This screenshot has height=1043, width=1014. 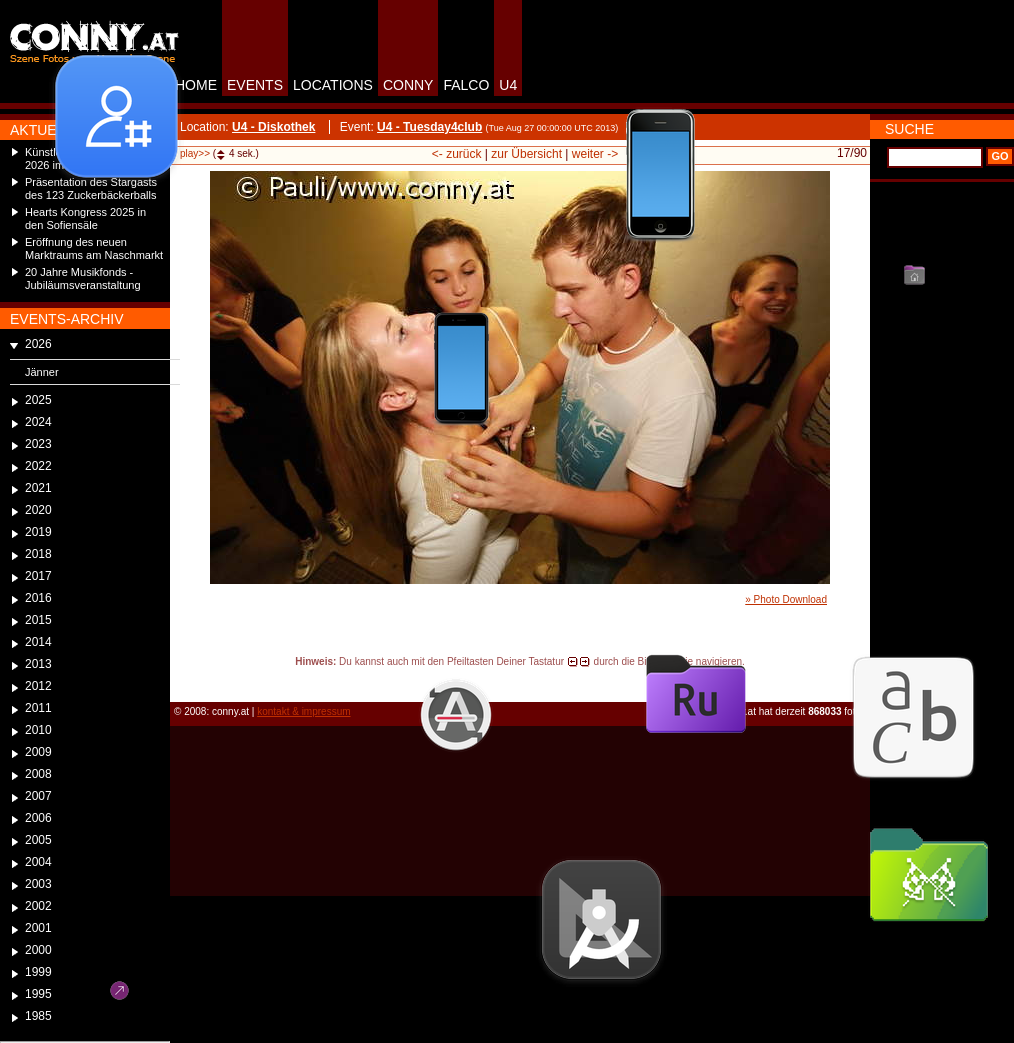 I want to click on open system accessories or utility applications, so click(x=601, y=921).